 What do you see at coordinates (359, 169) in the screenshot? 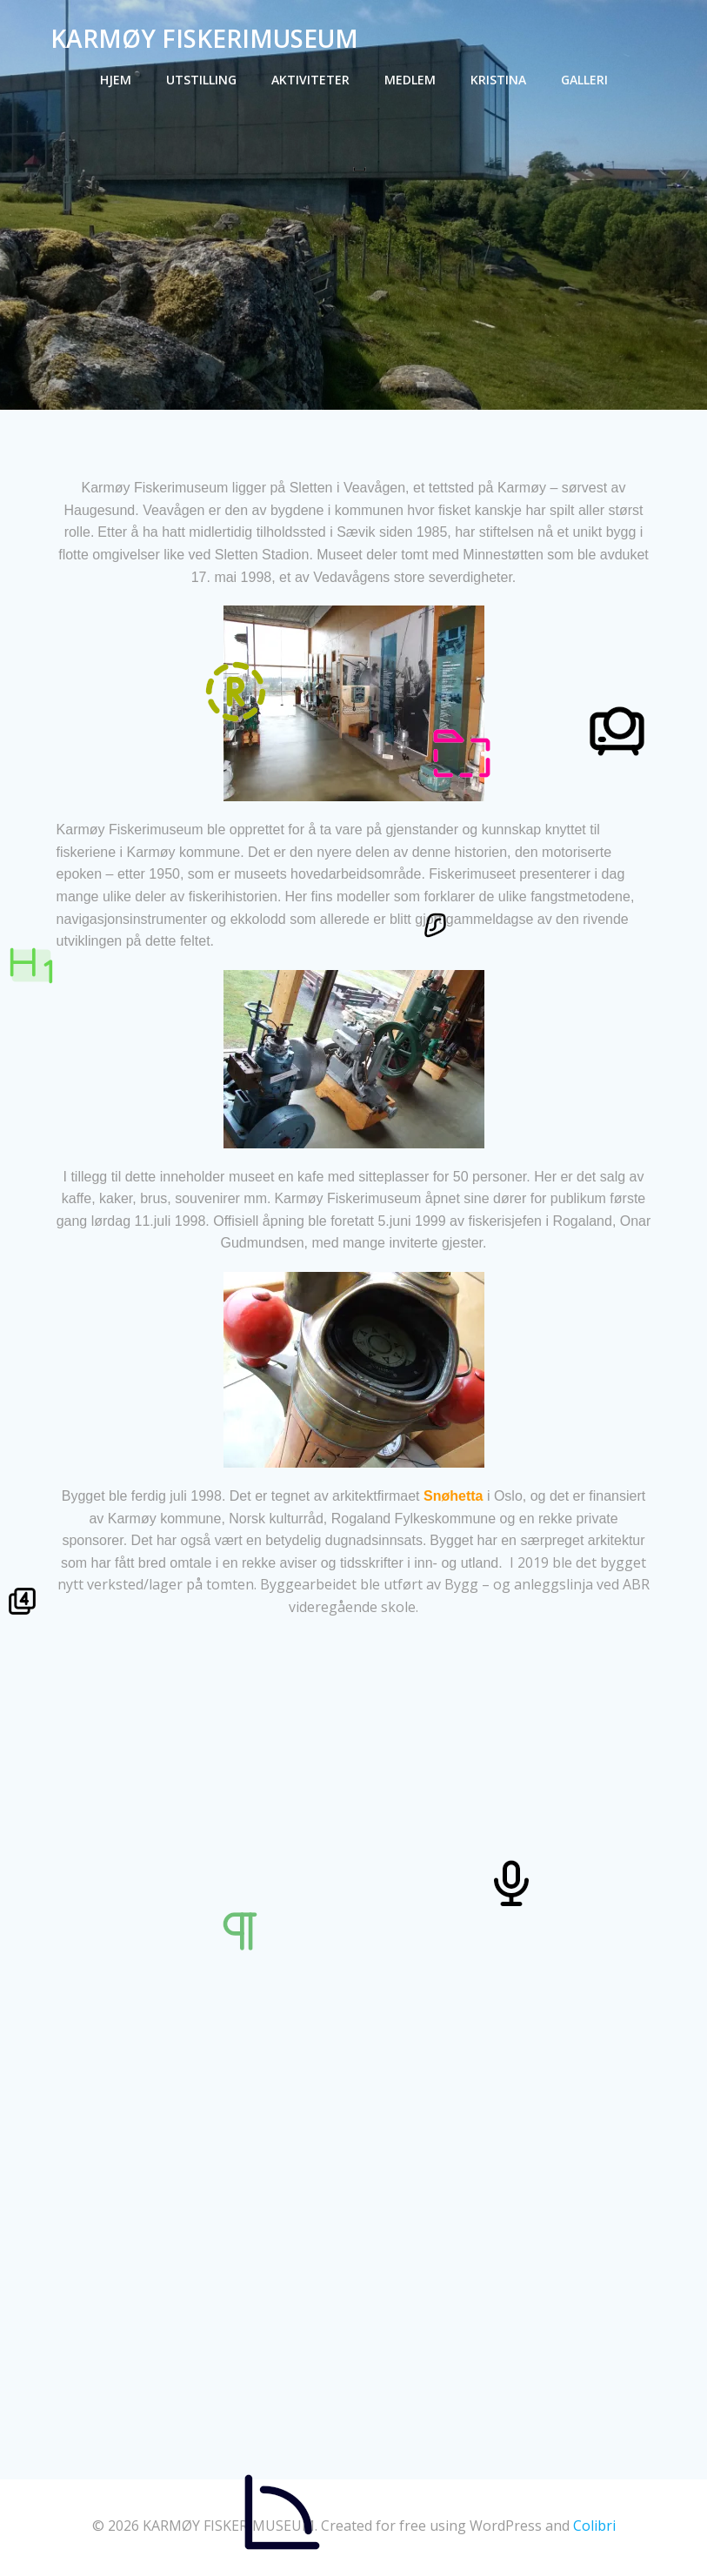
I see `insert a space character` at bounding box center [359, 169].